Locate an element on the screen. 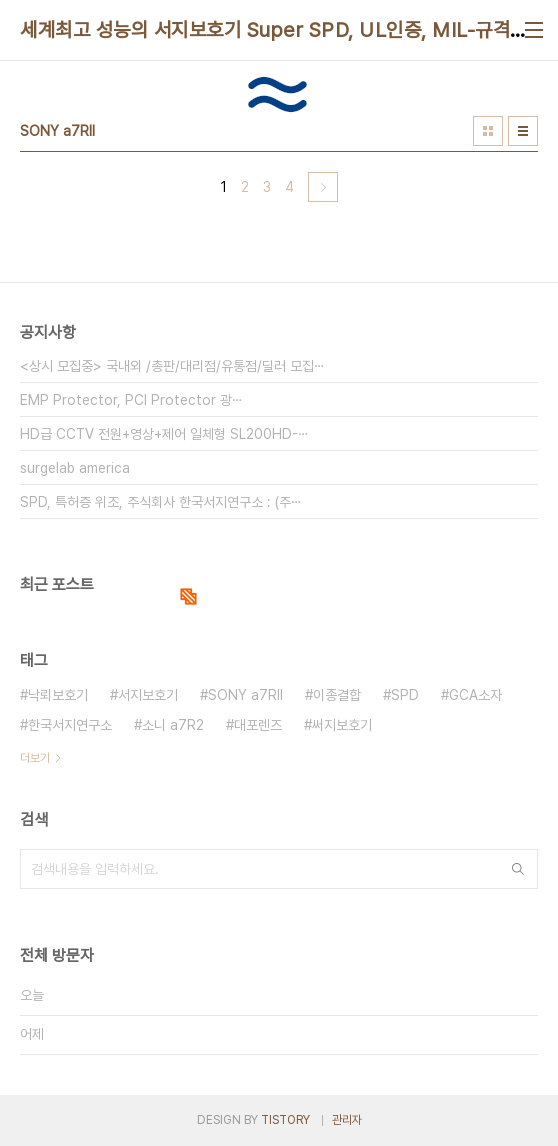 This screenshot has height=1146, width=558. unite or merge two shapes is located at coordinates (188, 596).